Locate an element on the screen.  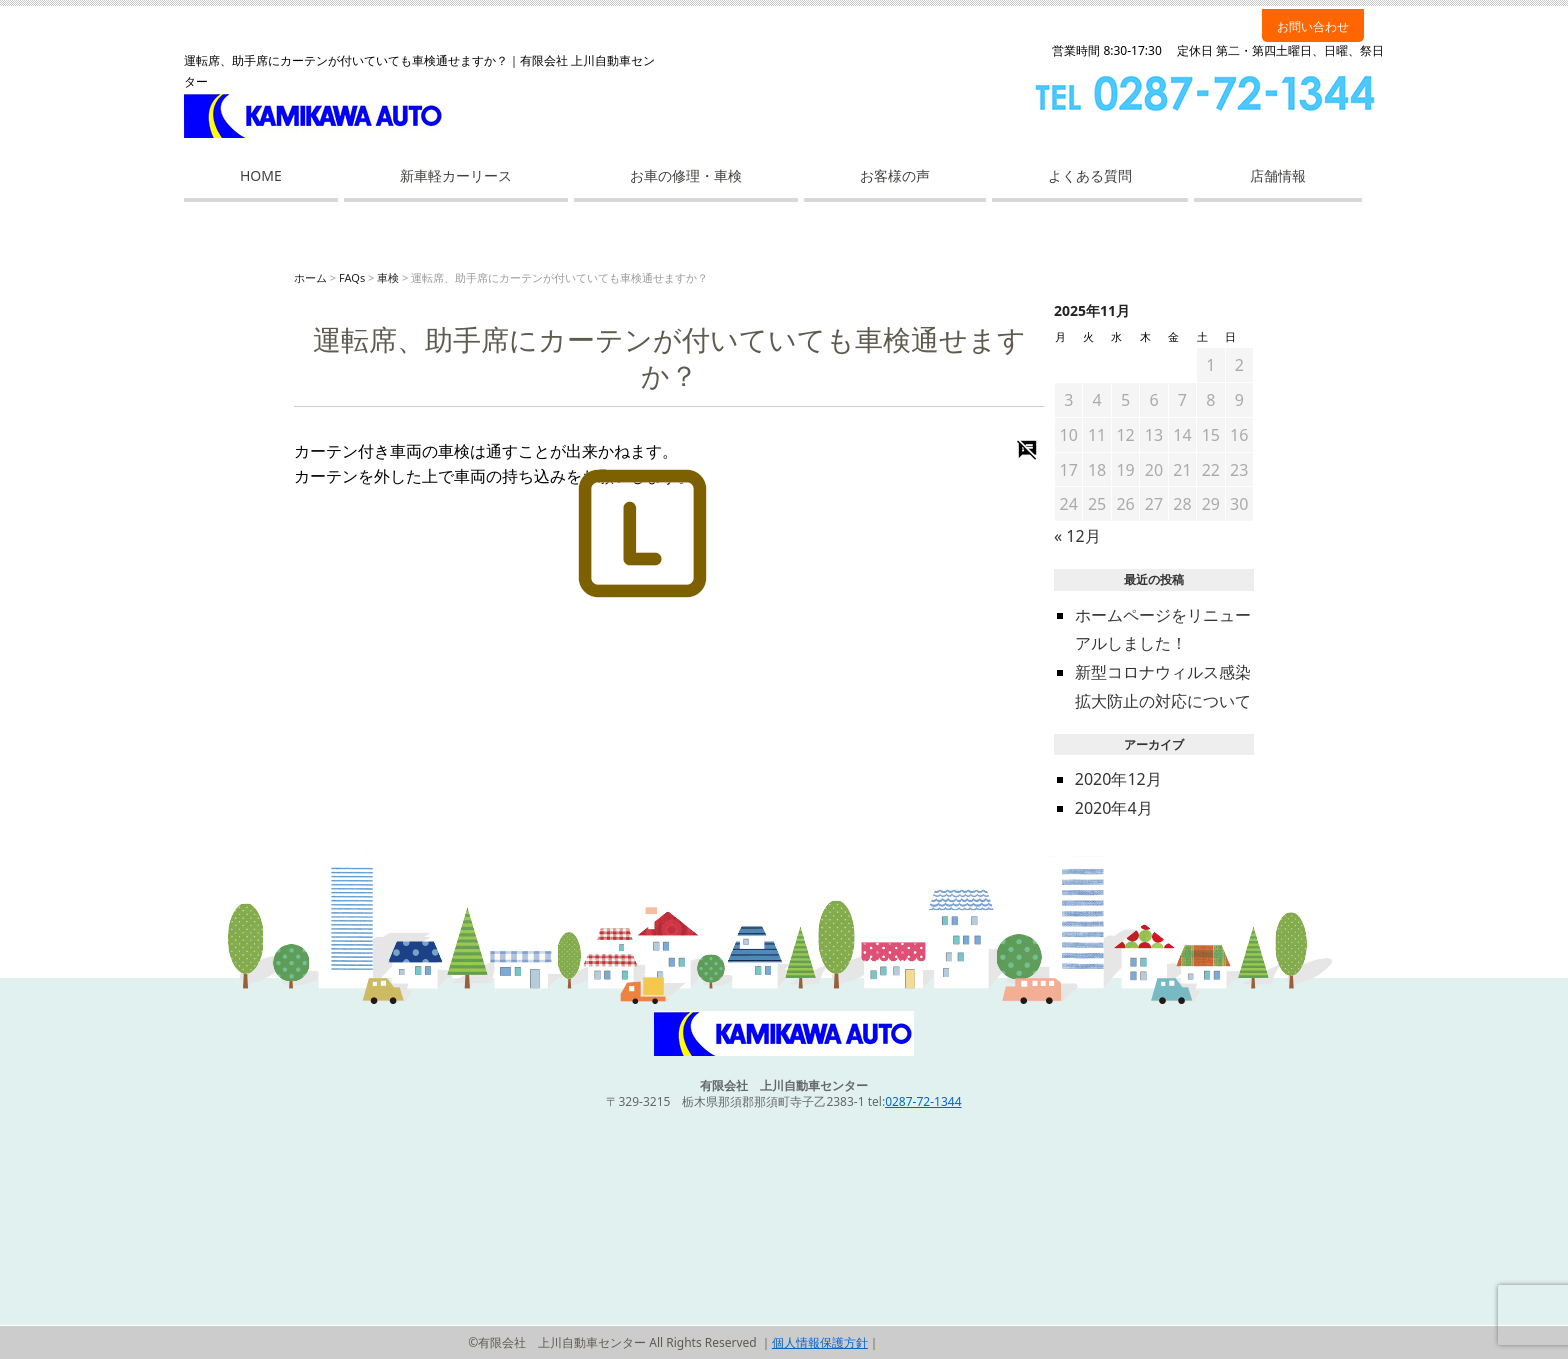
mute or disable speaker notes is located at coordinates (1027, 449).